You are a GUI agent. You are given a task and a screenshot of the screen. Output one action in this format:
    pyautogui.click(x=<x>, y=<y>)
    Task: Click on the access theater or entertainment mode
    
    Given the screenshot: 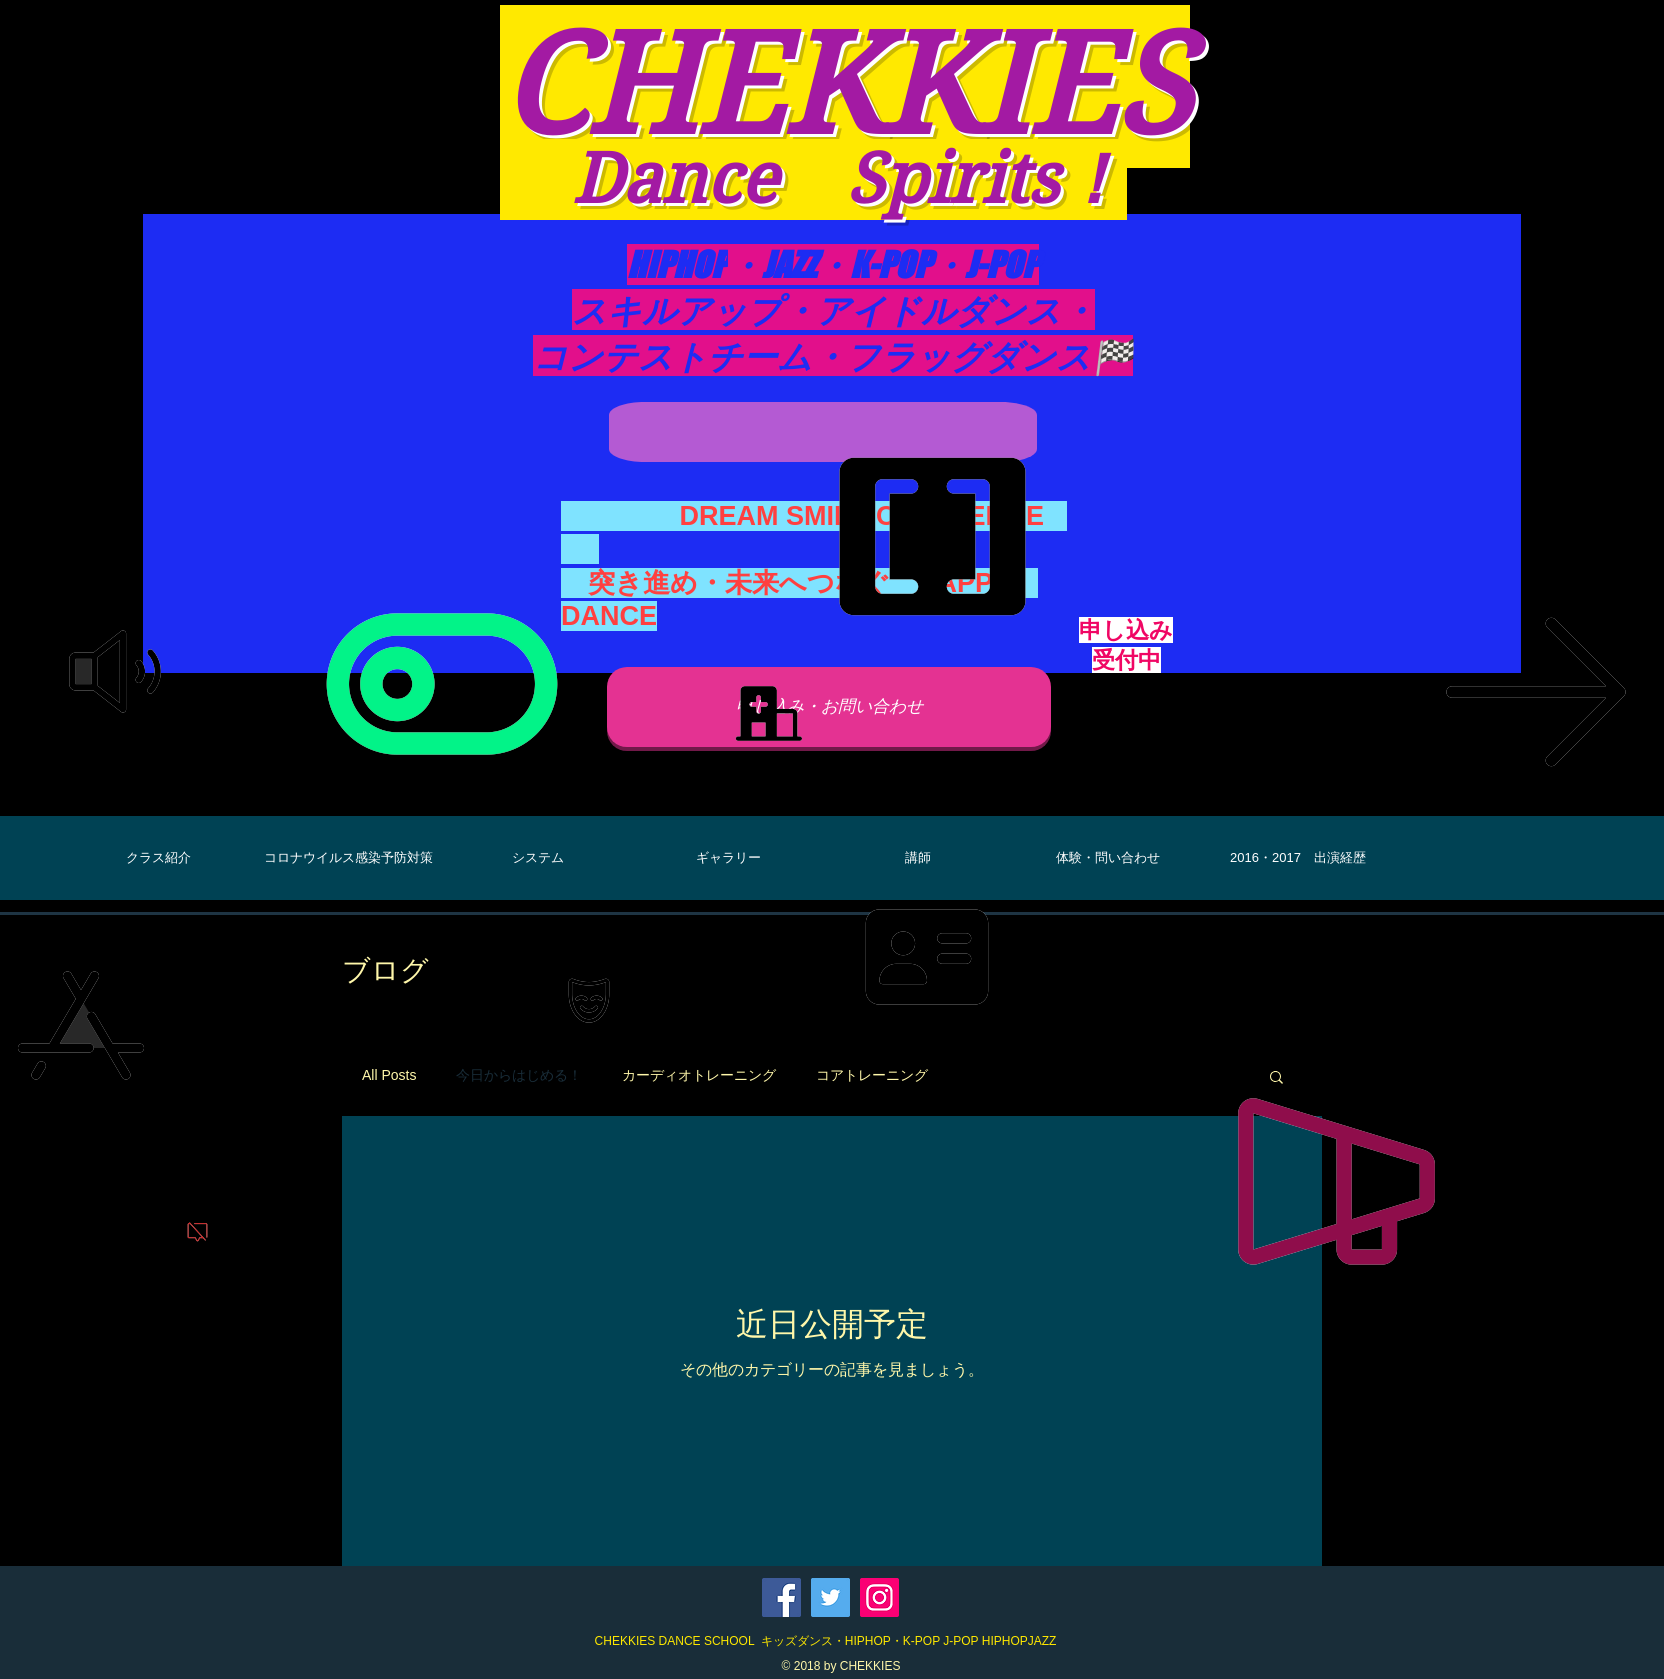 What is the action you would take?
    pyautogui.click(x=589, y=999)
    